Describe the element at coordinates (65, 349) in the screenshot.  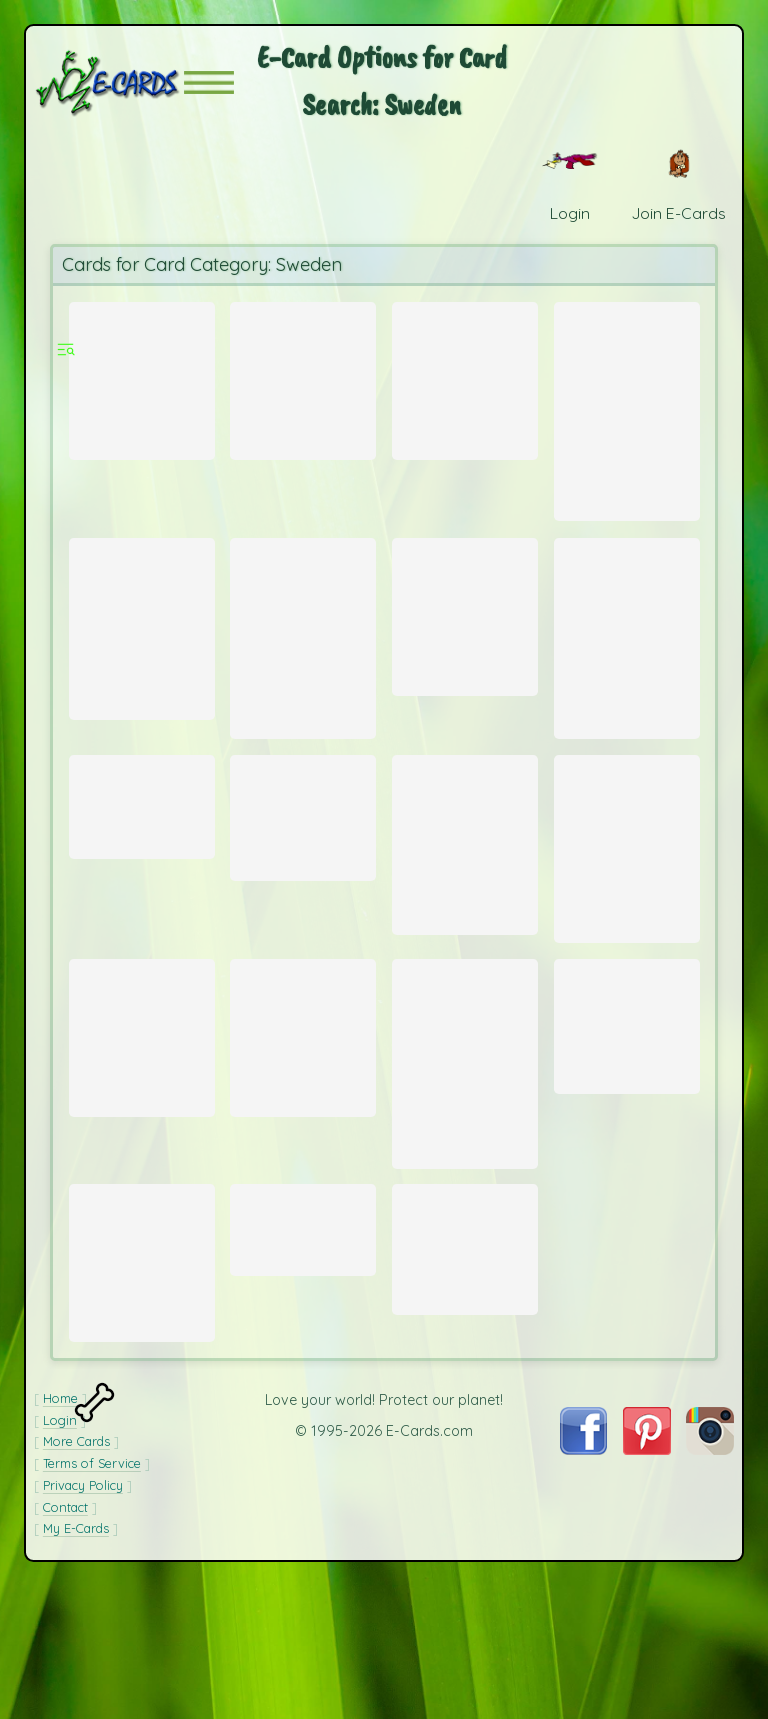
I see `search within a list or document` at that location.